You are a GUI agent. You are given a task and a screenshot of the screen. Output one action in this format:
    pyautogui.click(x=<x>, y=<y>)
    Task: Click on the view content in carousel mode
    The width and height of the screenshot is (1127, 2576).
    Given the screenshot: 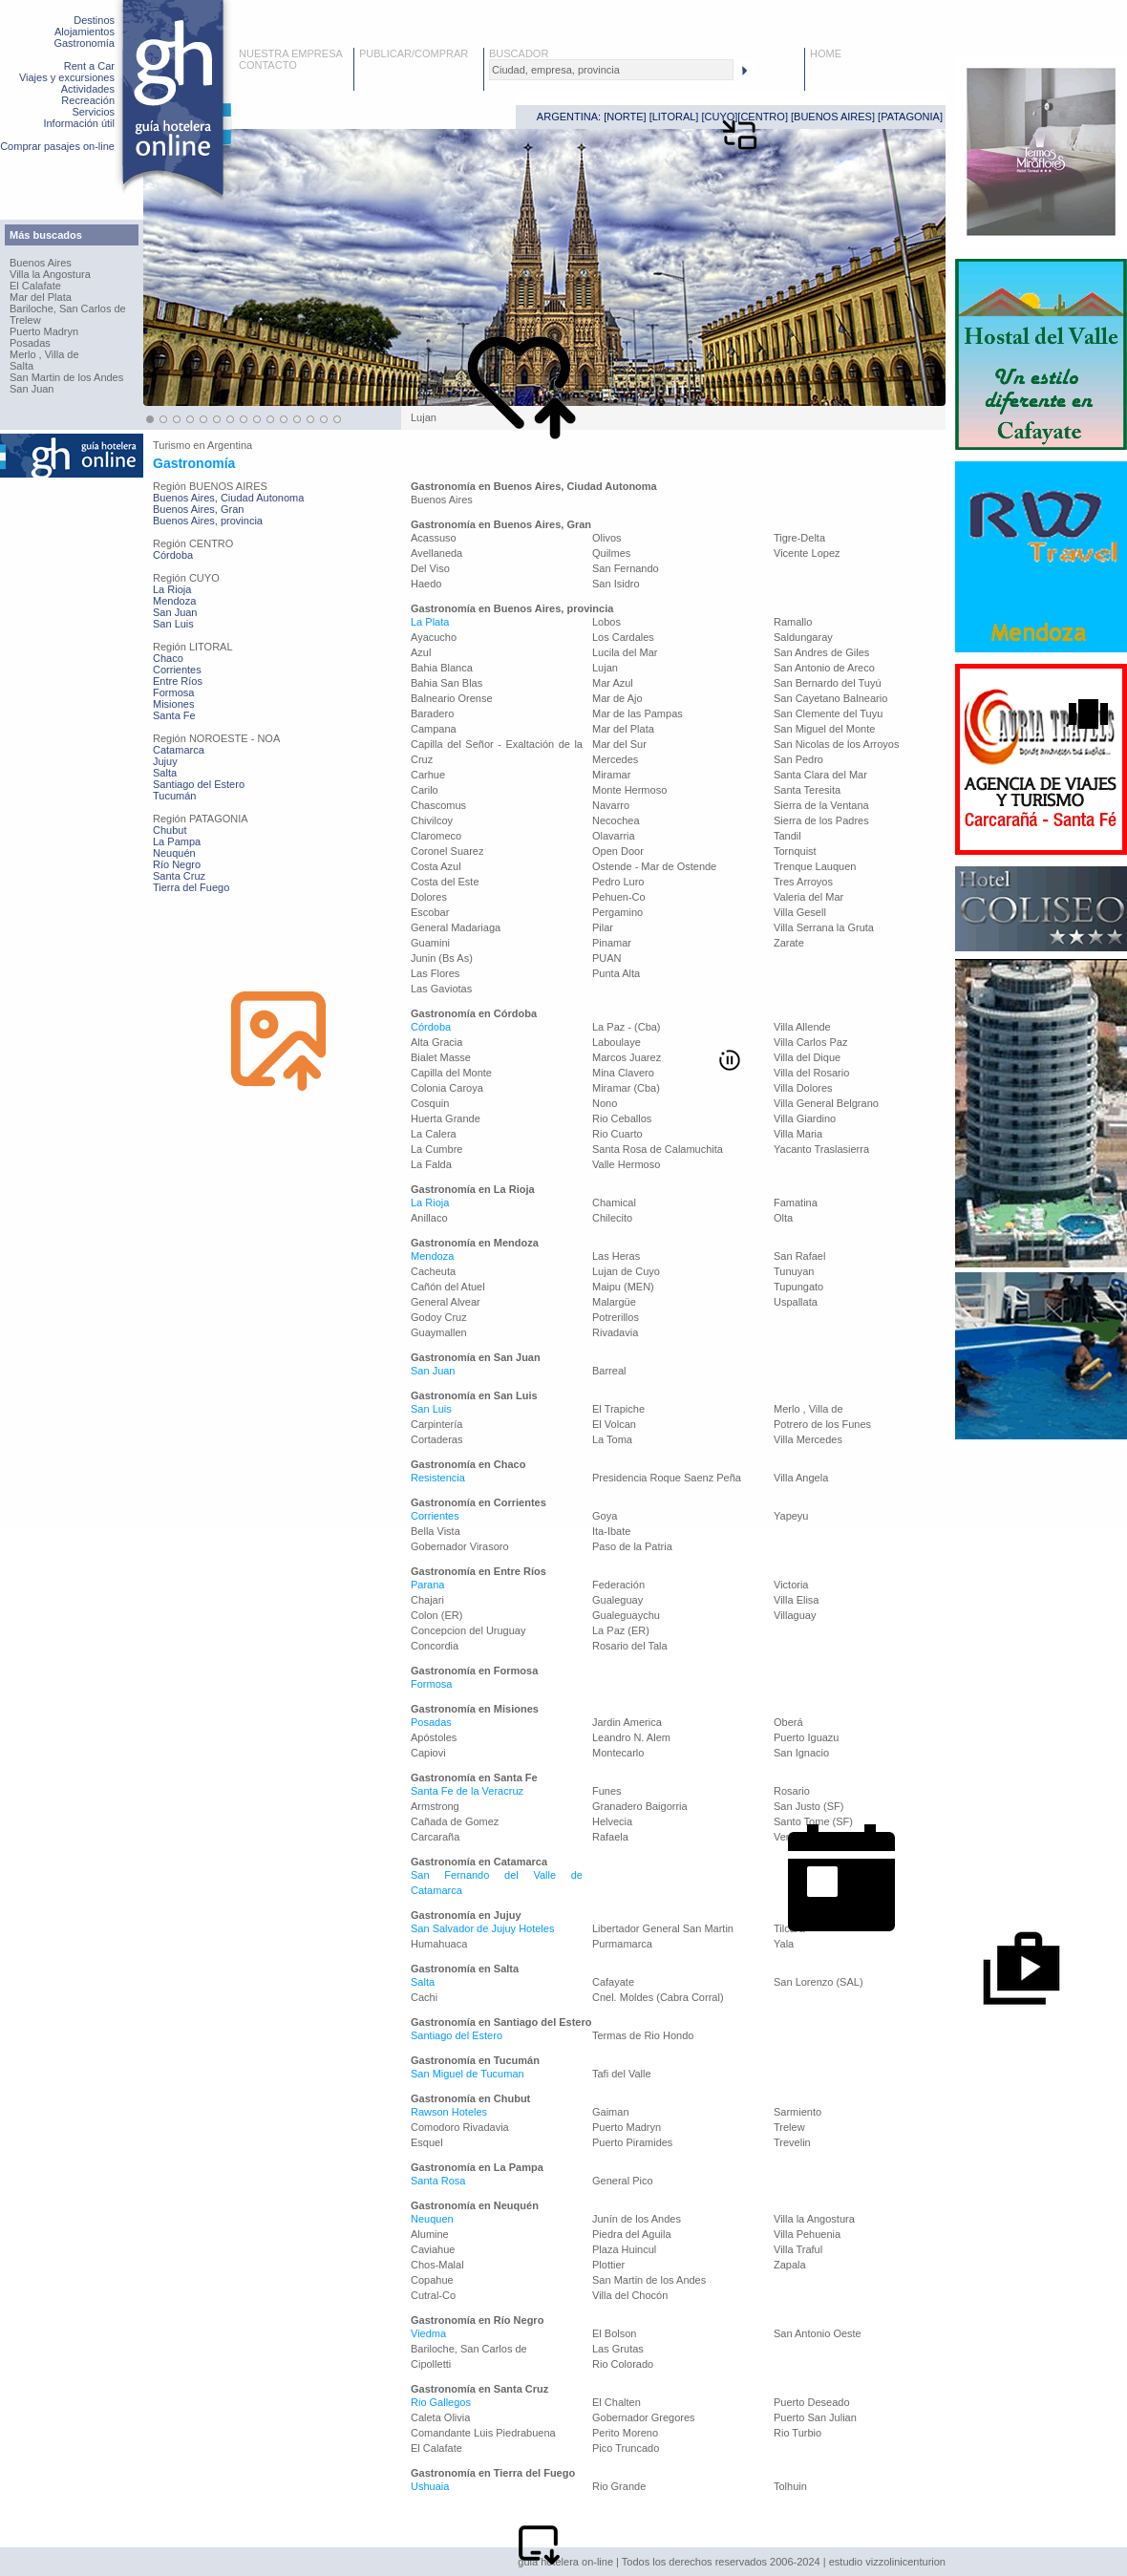 What is the action you would take?
    pyautogui.click(x=1088, y=714)
    